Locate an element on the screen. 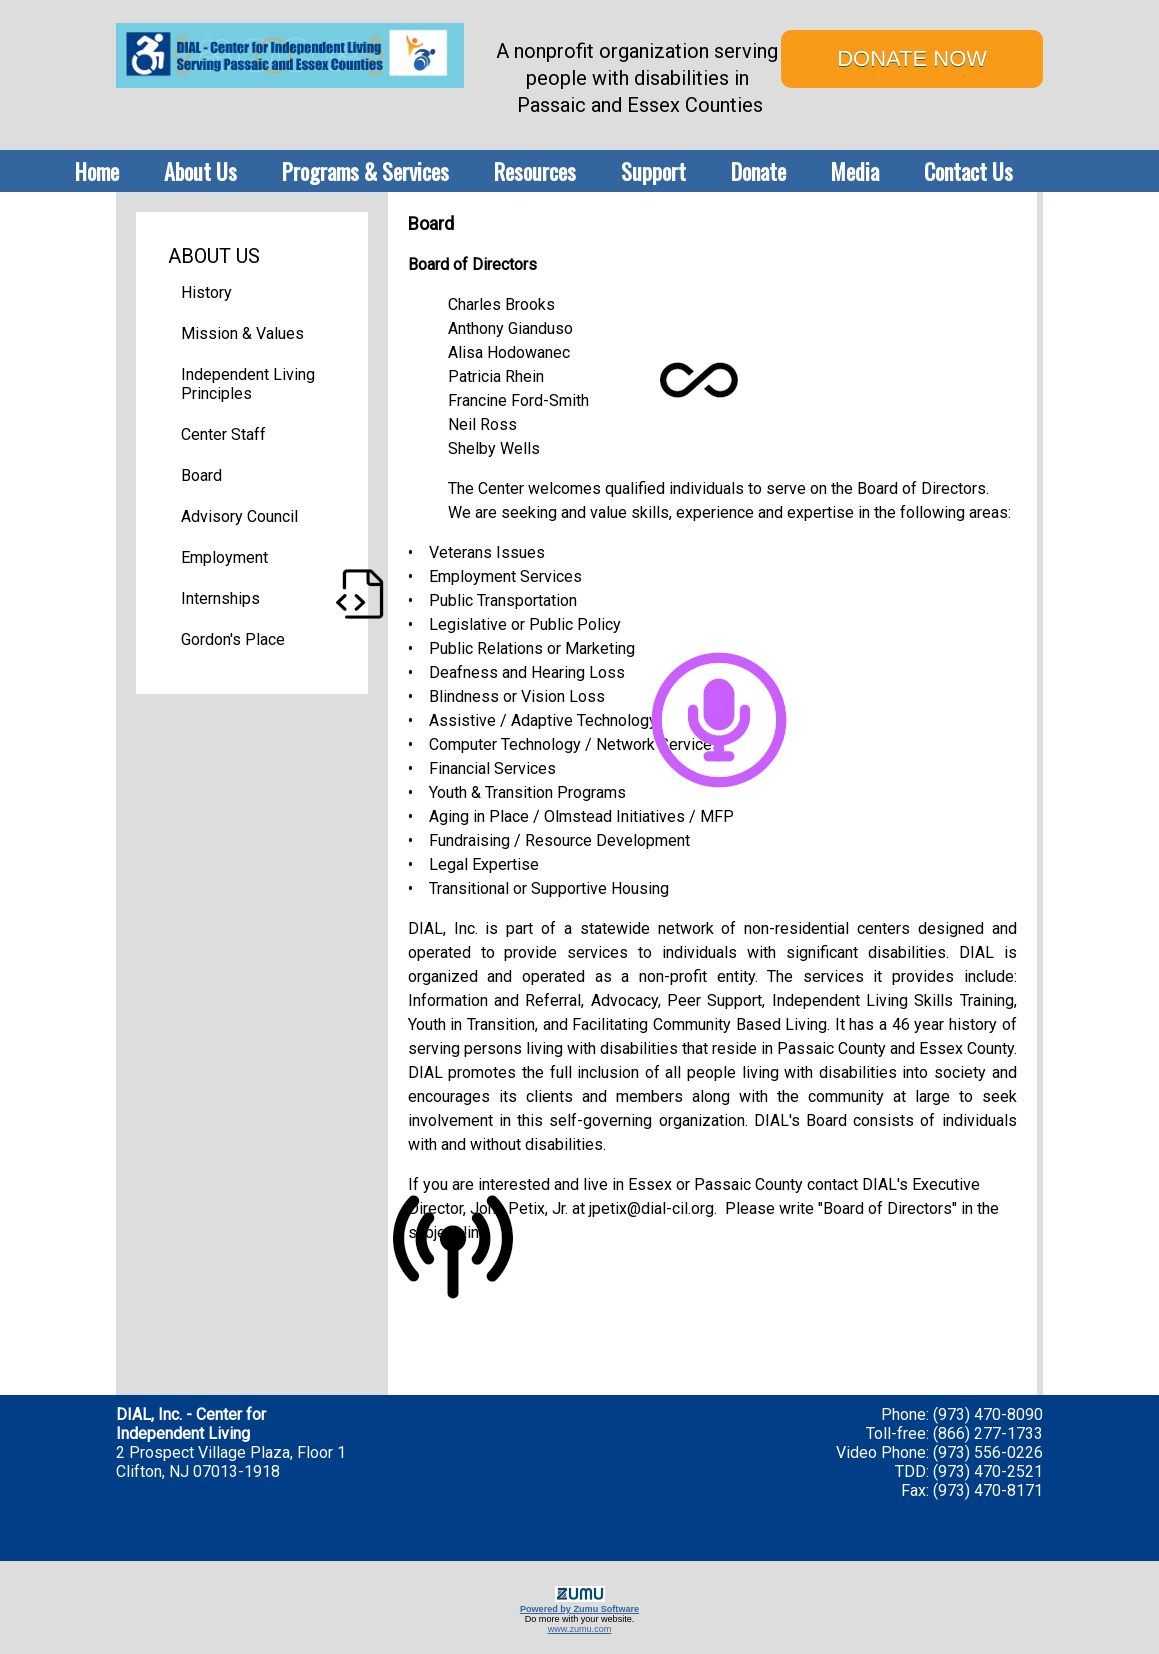  view source code file is located at coordinates (363, 594).